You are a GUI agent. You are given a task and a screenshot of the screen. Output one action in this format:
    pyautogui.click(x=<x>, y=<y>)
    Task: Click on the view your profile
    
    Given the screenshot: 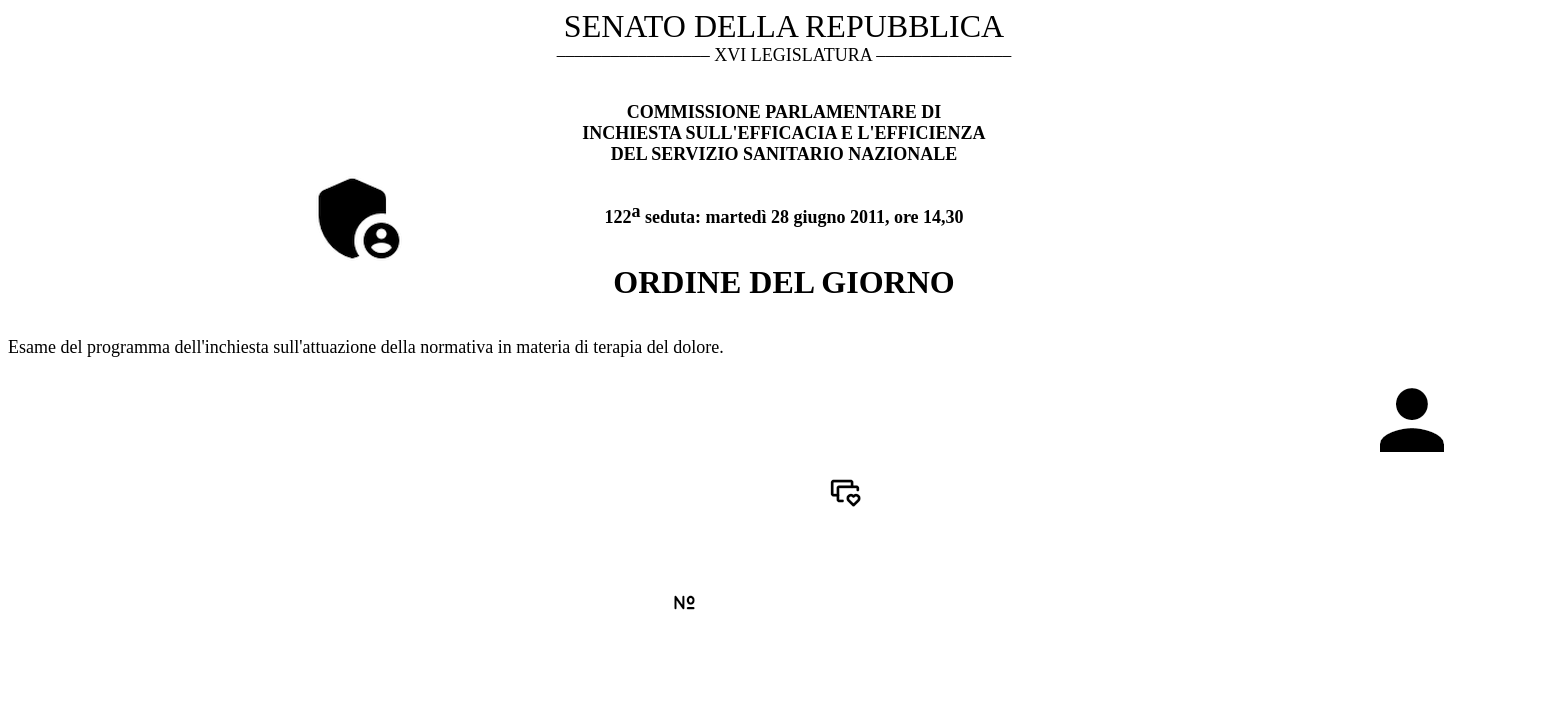 What is the action you would take?
    pyautogui.click(x=1412, y=420)
    